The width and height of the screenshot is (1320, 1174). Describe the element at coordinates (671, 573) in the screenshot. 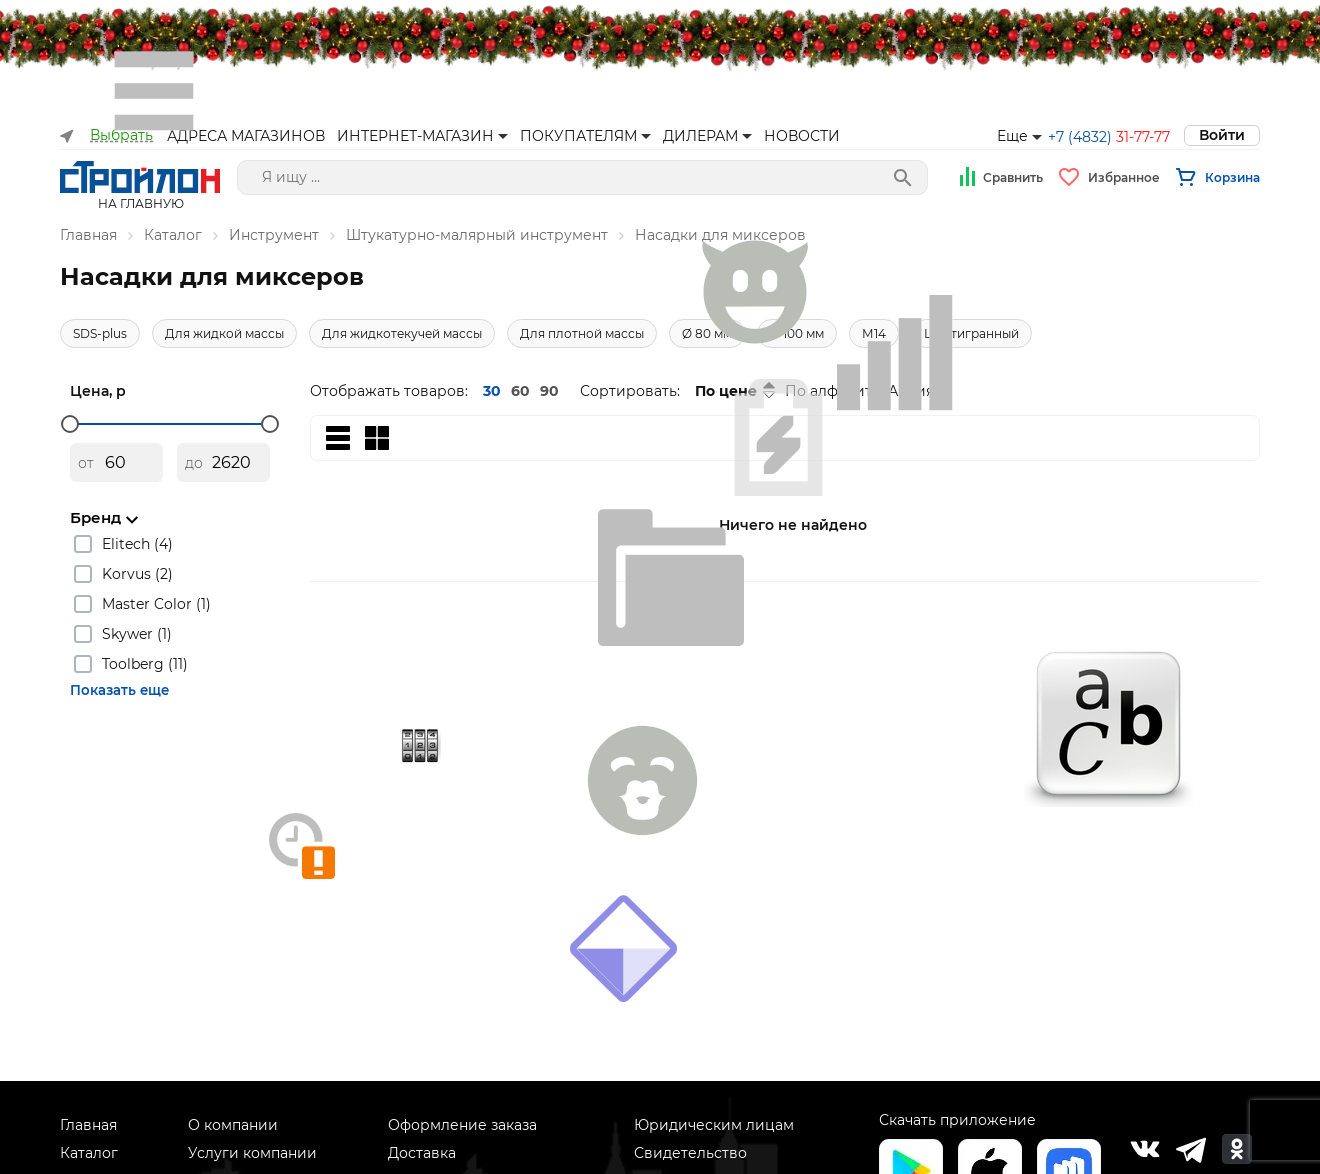

I see `access desktop folder` at that location.